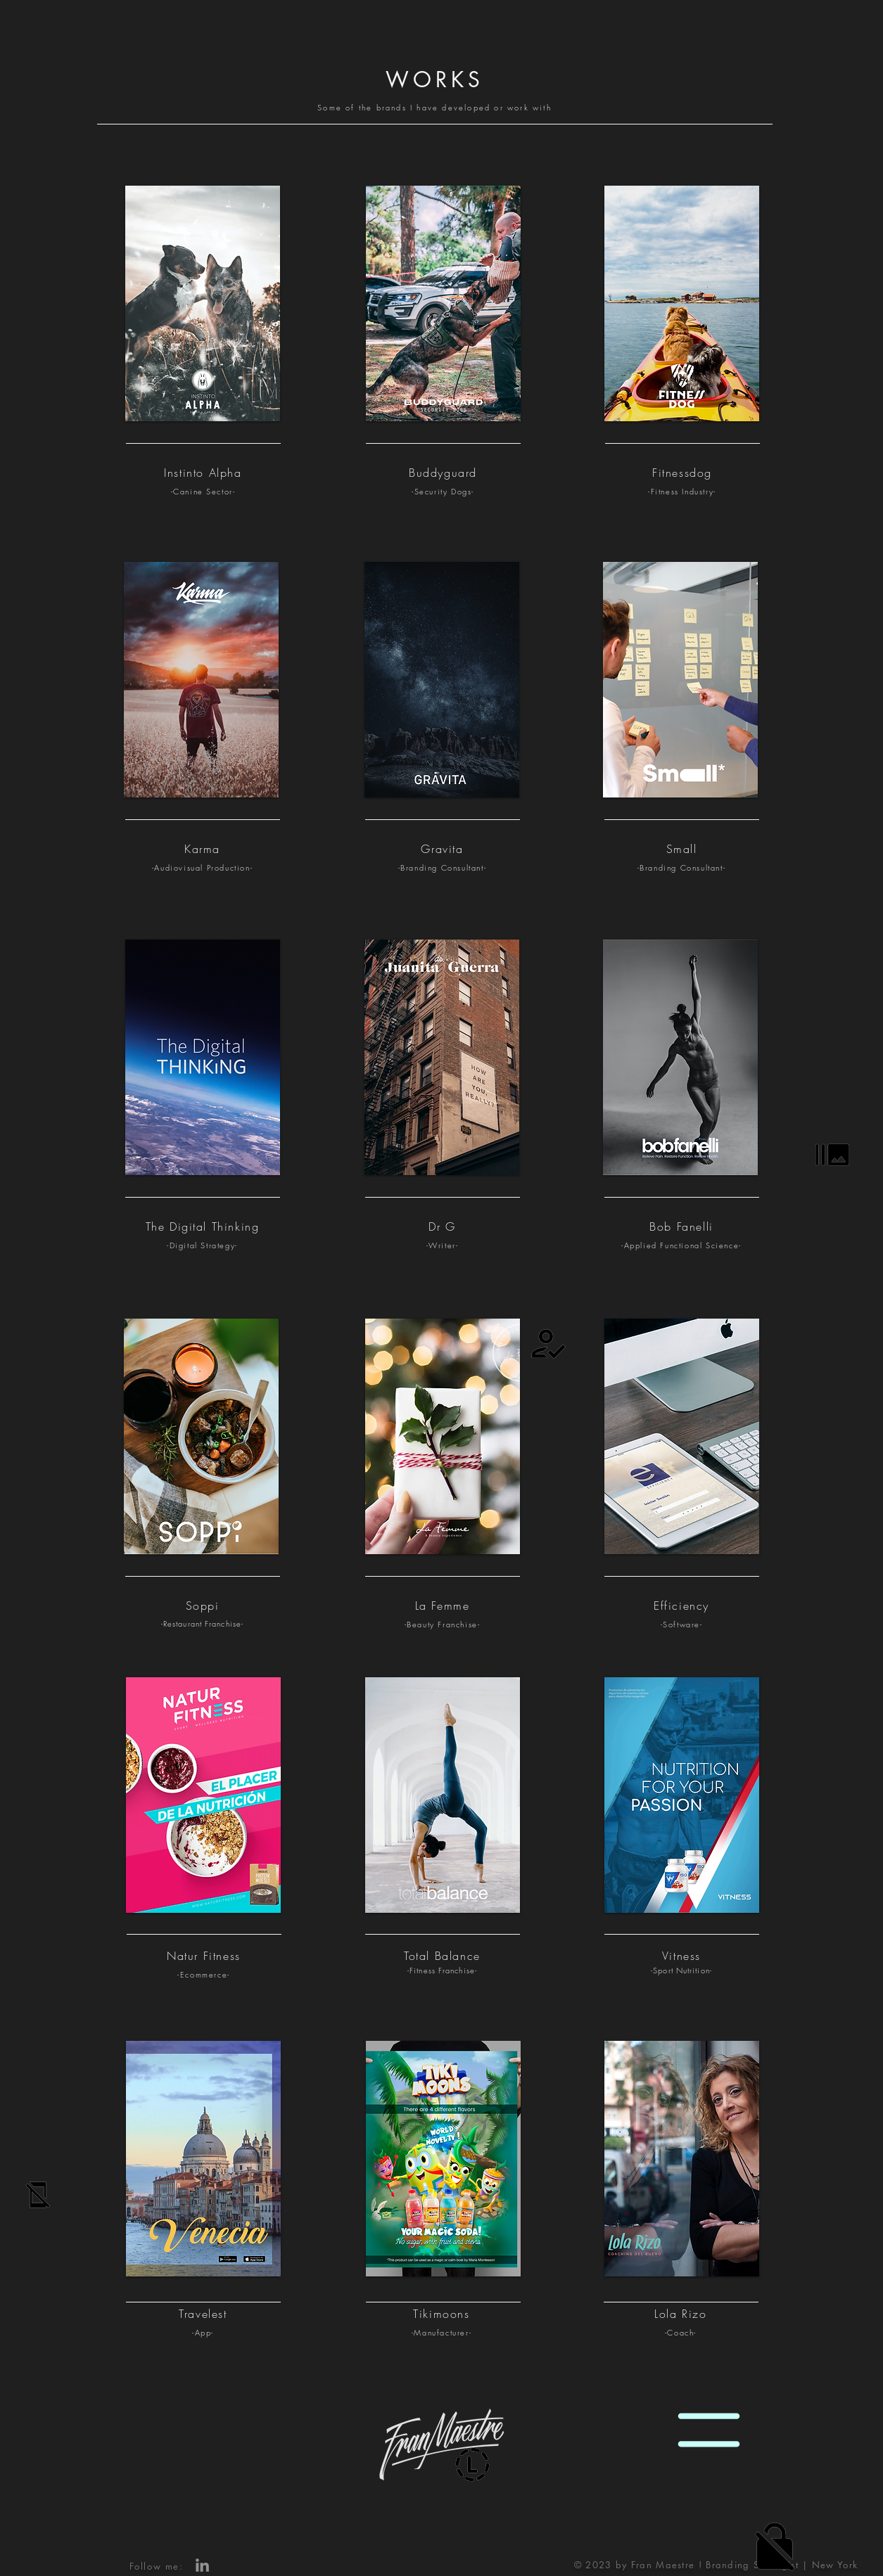  Describe the element at coordinates (832, 1155) in the screenshot. I see `enable burst mode for rapid photo capture` at that location.